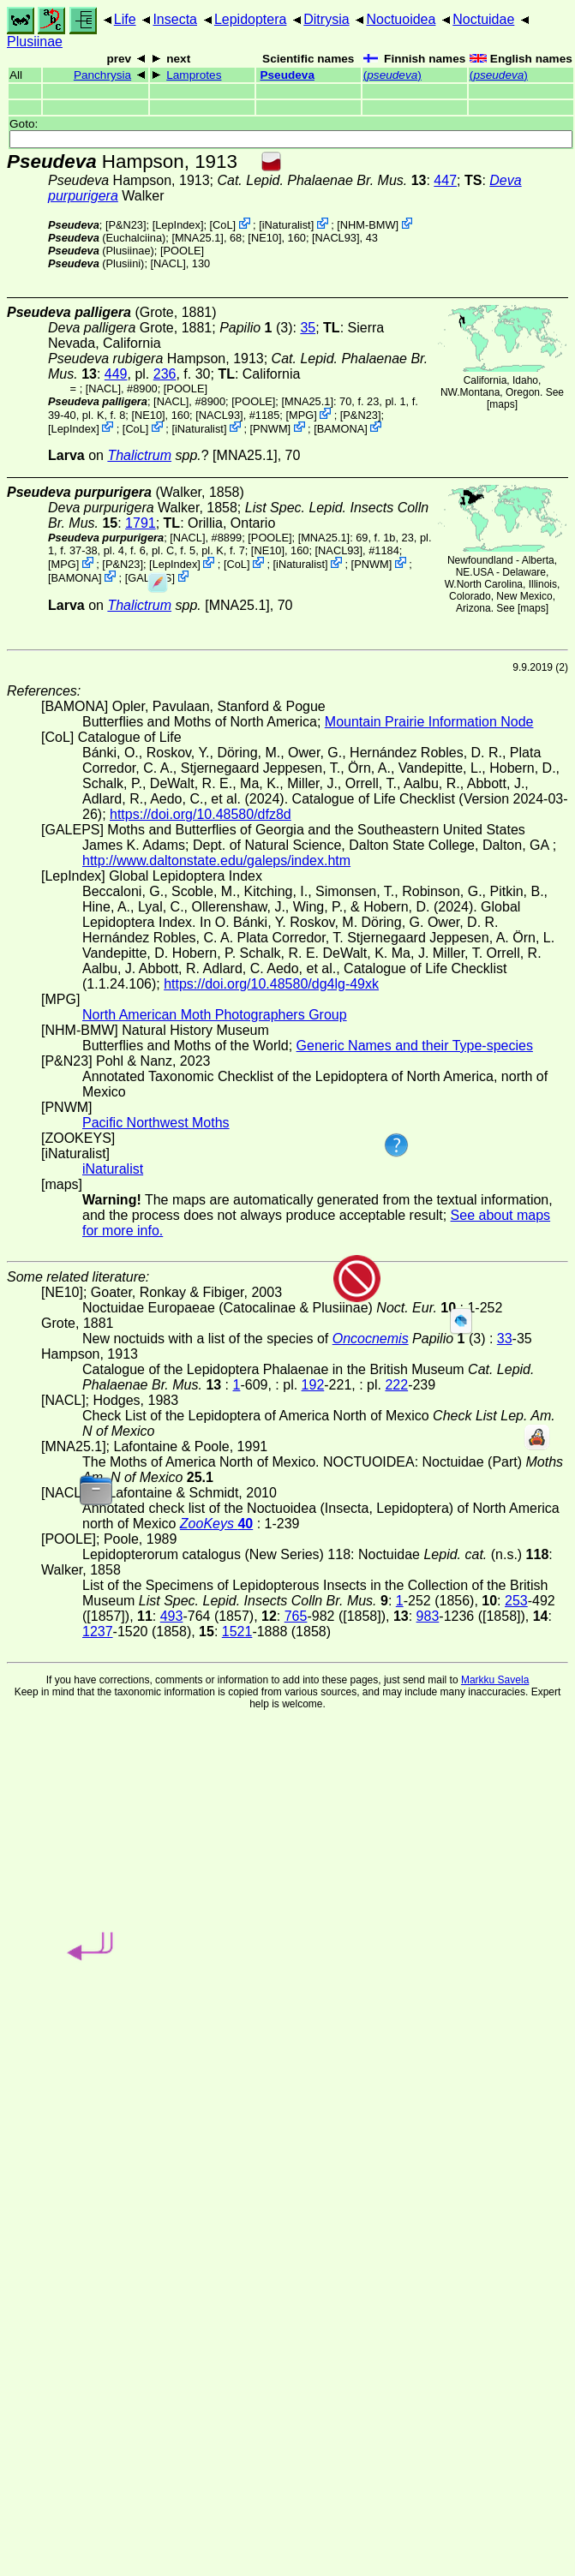 The width and height of the screenshot is (575, 2576). I want to click on dart programming language source file, so click(461, 1321).